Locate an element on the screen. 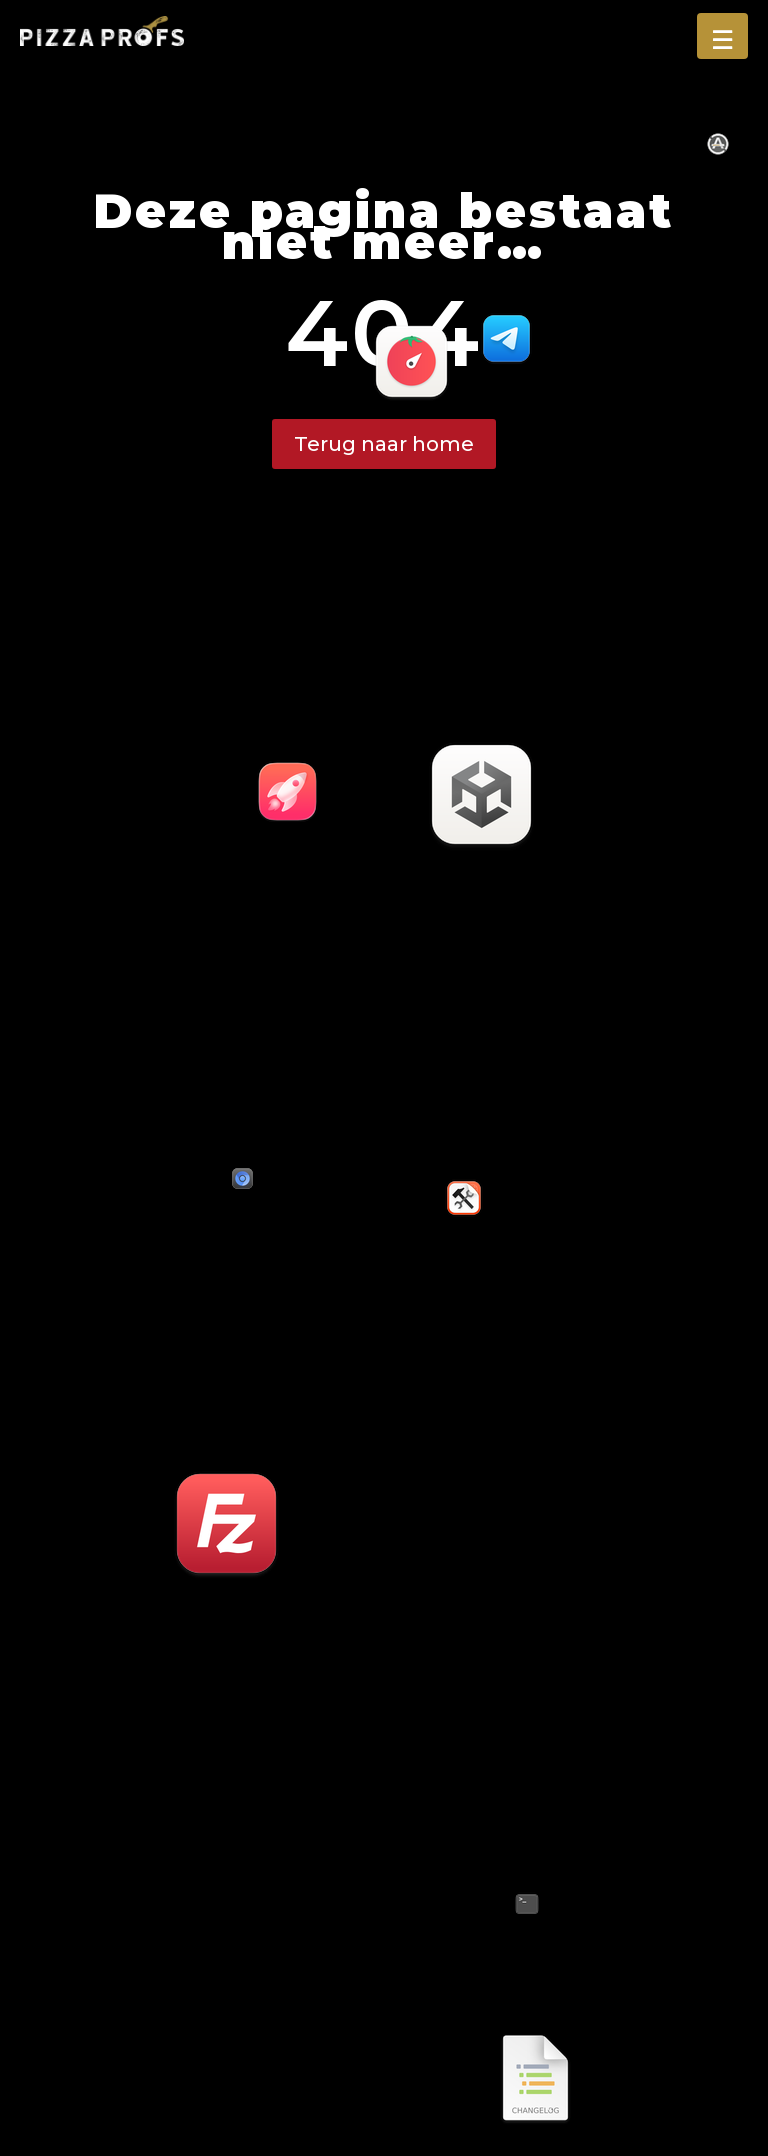 Image resolution: width=768 pixels, height=2156 pixels. open pdf mix tool app is located at coordinates (464, 1198).